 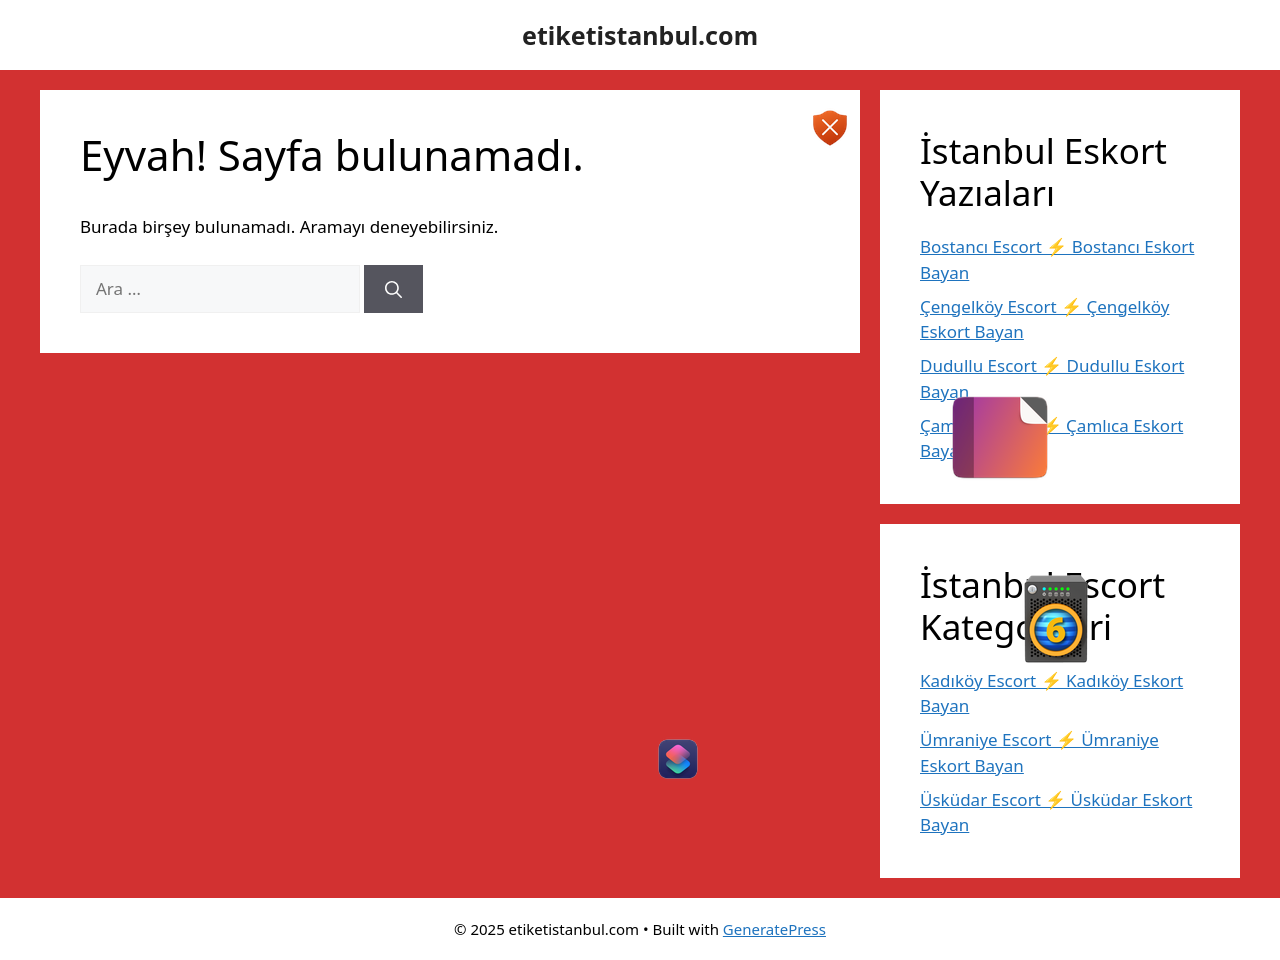 What do you see at coordinates (1056, 619) in the screenshot?
I see `access RAID 6 storage configuration` at bounding box center [1056, 619].